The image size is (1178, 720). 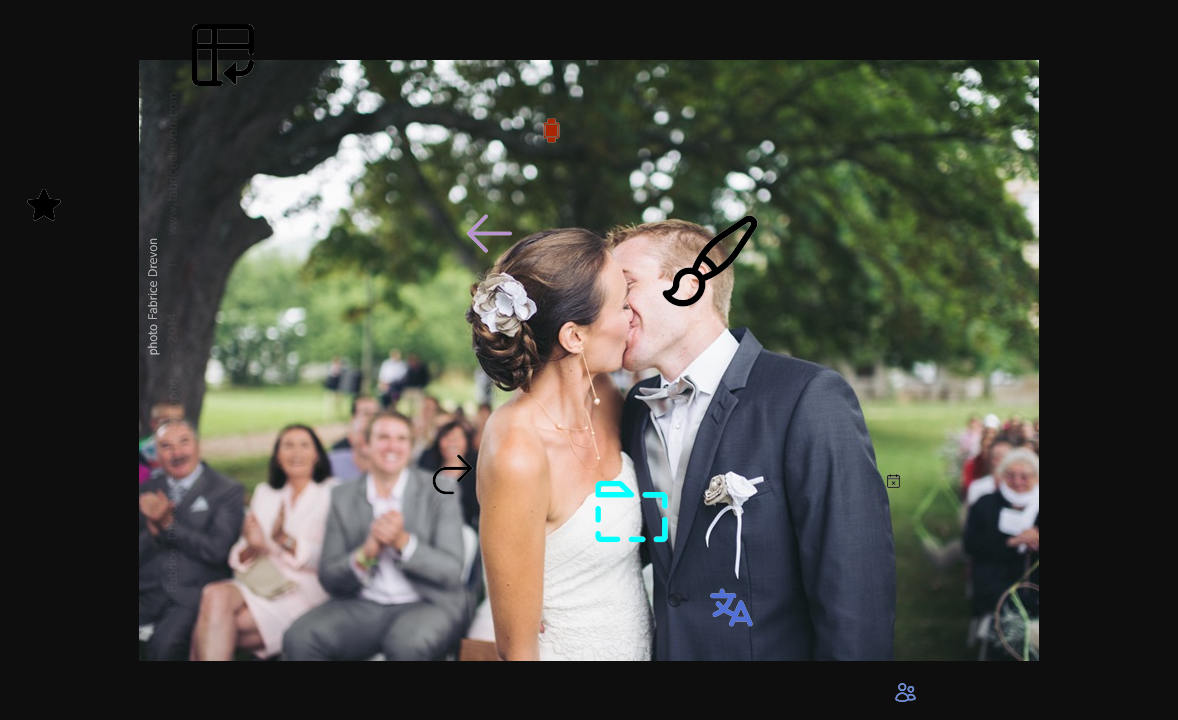 What do you see at coordinates (893, 481) in the screenshot?
I see `cancel or delete a scheduled event` at bounding box center [893, 481].